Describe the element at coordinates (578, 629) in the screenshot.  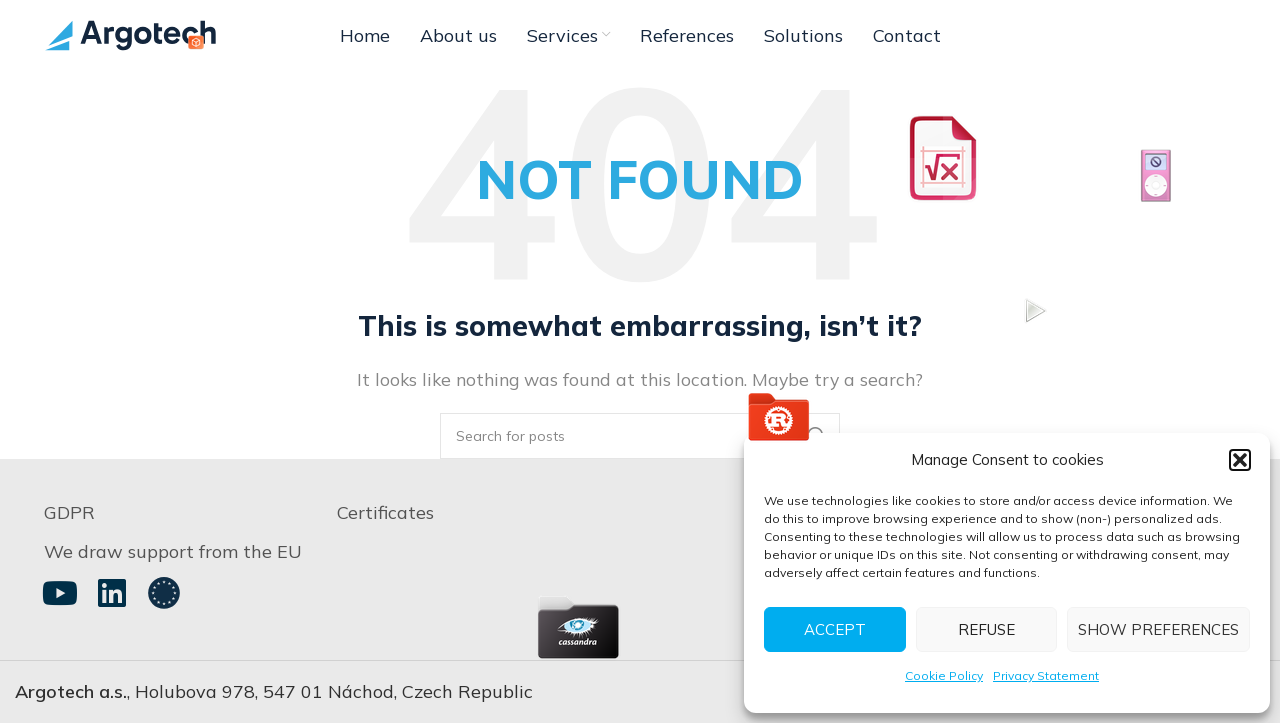
I see `open Cassandra database project folder` at that location.